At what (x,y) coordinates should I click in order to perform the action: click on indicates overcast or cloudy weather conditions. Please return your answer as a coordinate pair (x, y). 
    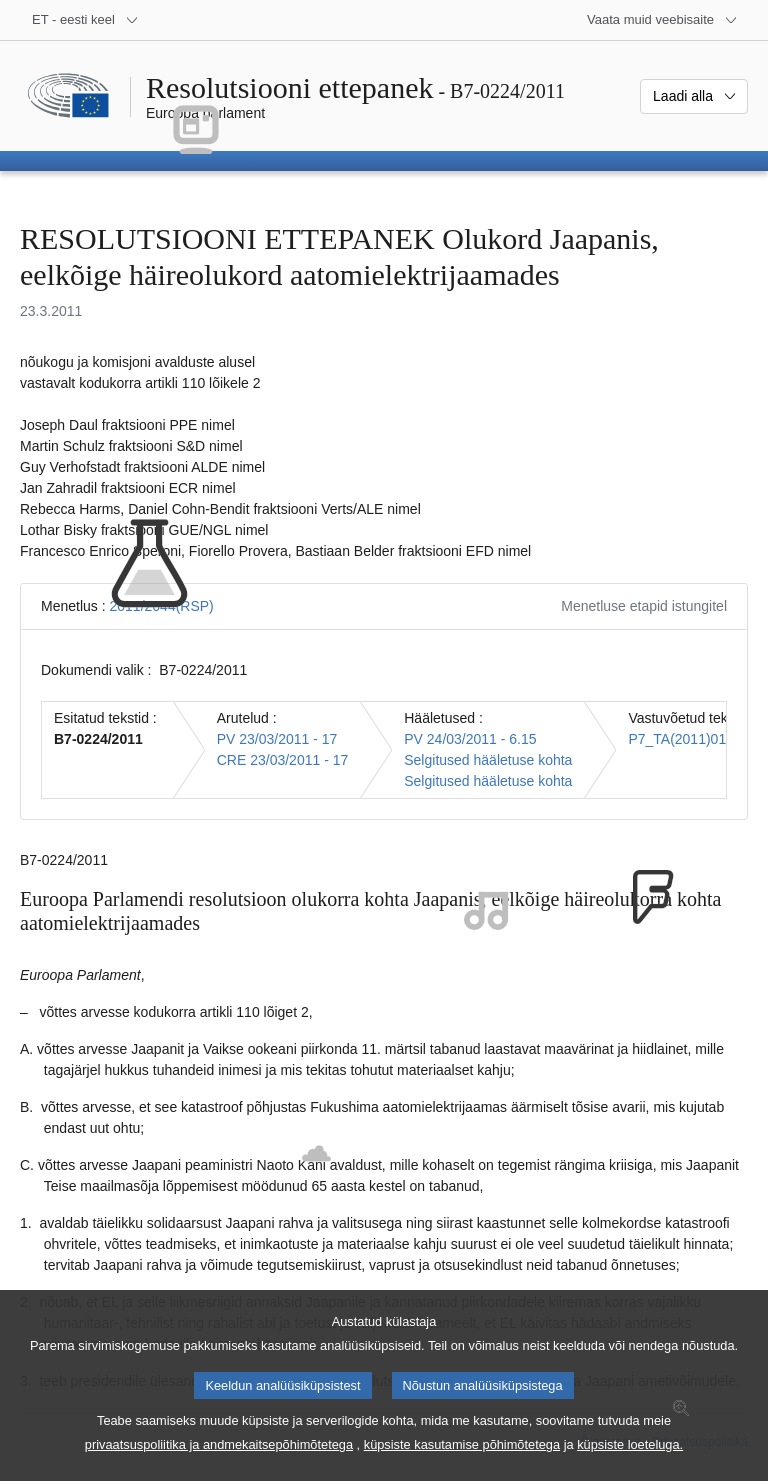
    Looking at the image, I should click on (316, 1152).